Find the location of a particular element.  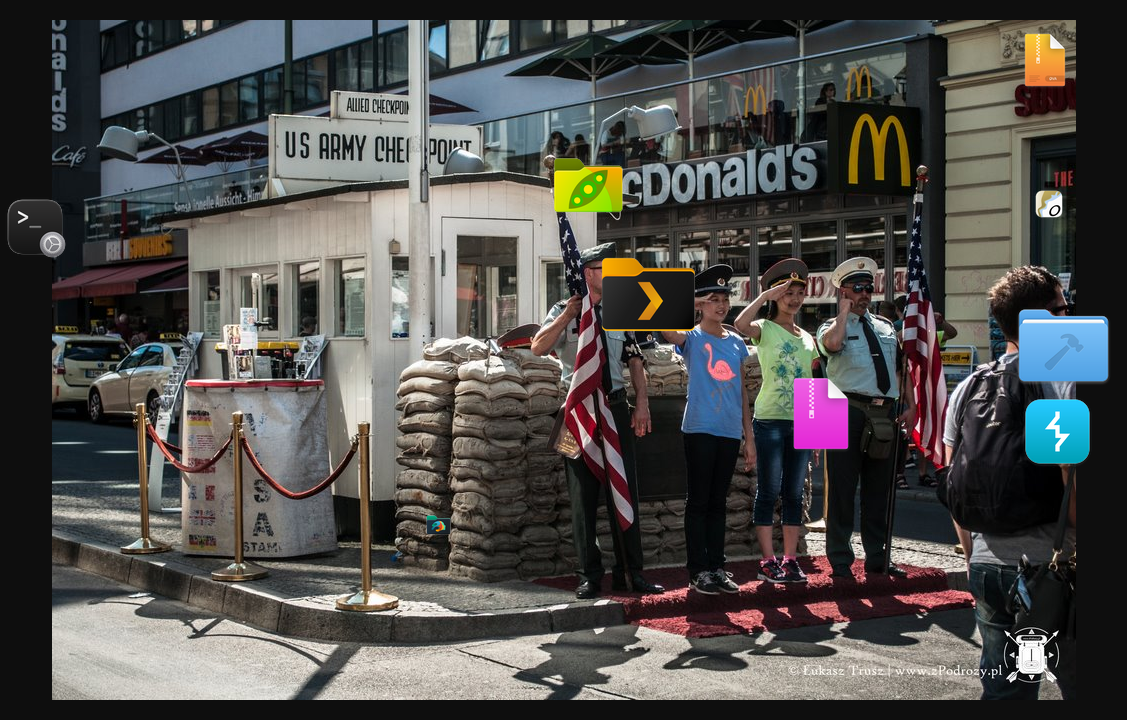

open peazip compressed files folder is located at coordinates (588, 187).